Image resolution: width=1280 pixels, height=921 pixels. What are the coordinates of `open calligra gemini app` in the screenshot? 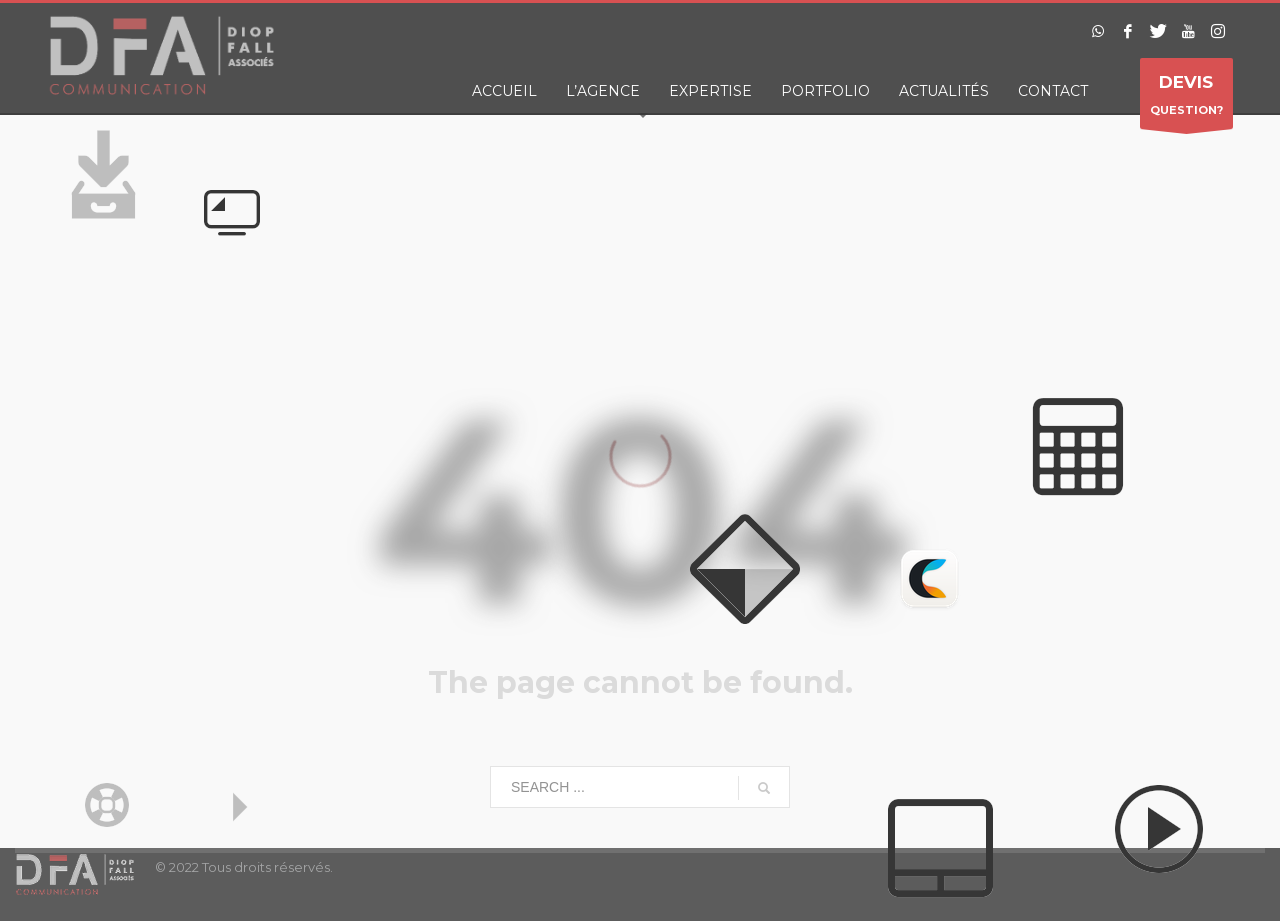 It's located at (929, 578).